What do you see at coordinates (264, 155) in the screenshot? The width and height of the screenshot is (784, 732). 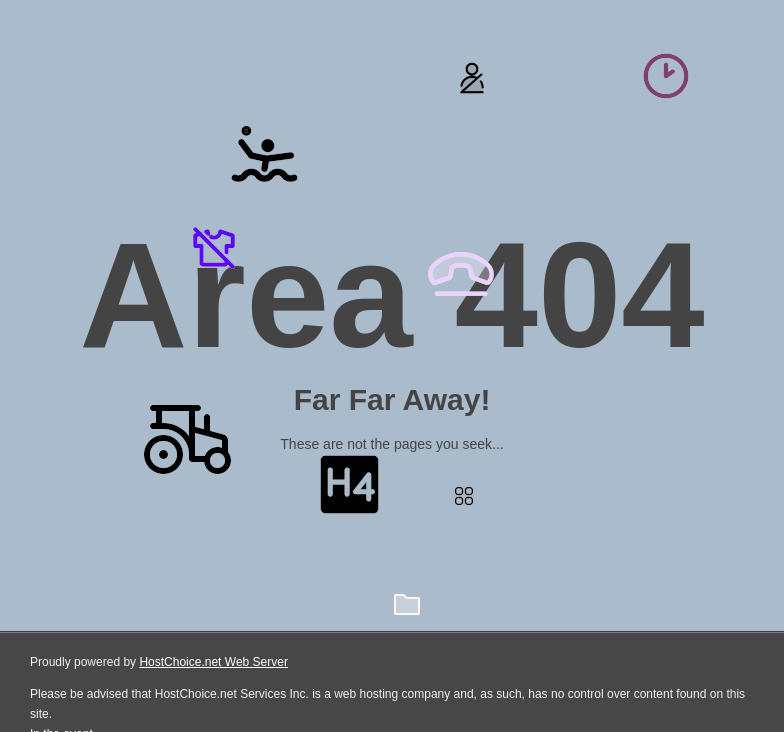 I see `water polo sport activity` at bounding box center [264, 155].